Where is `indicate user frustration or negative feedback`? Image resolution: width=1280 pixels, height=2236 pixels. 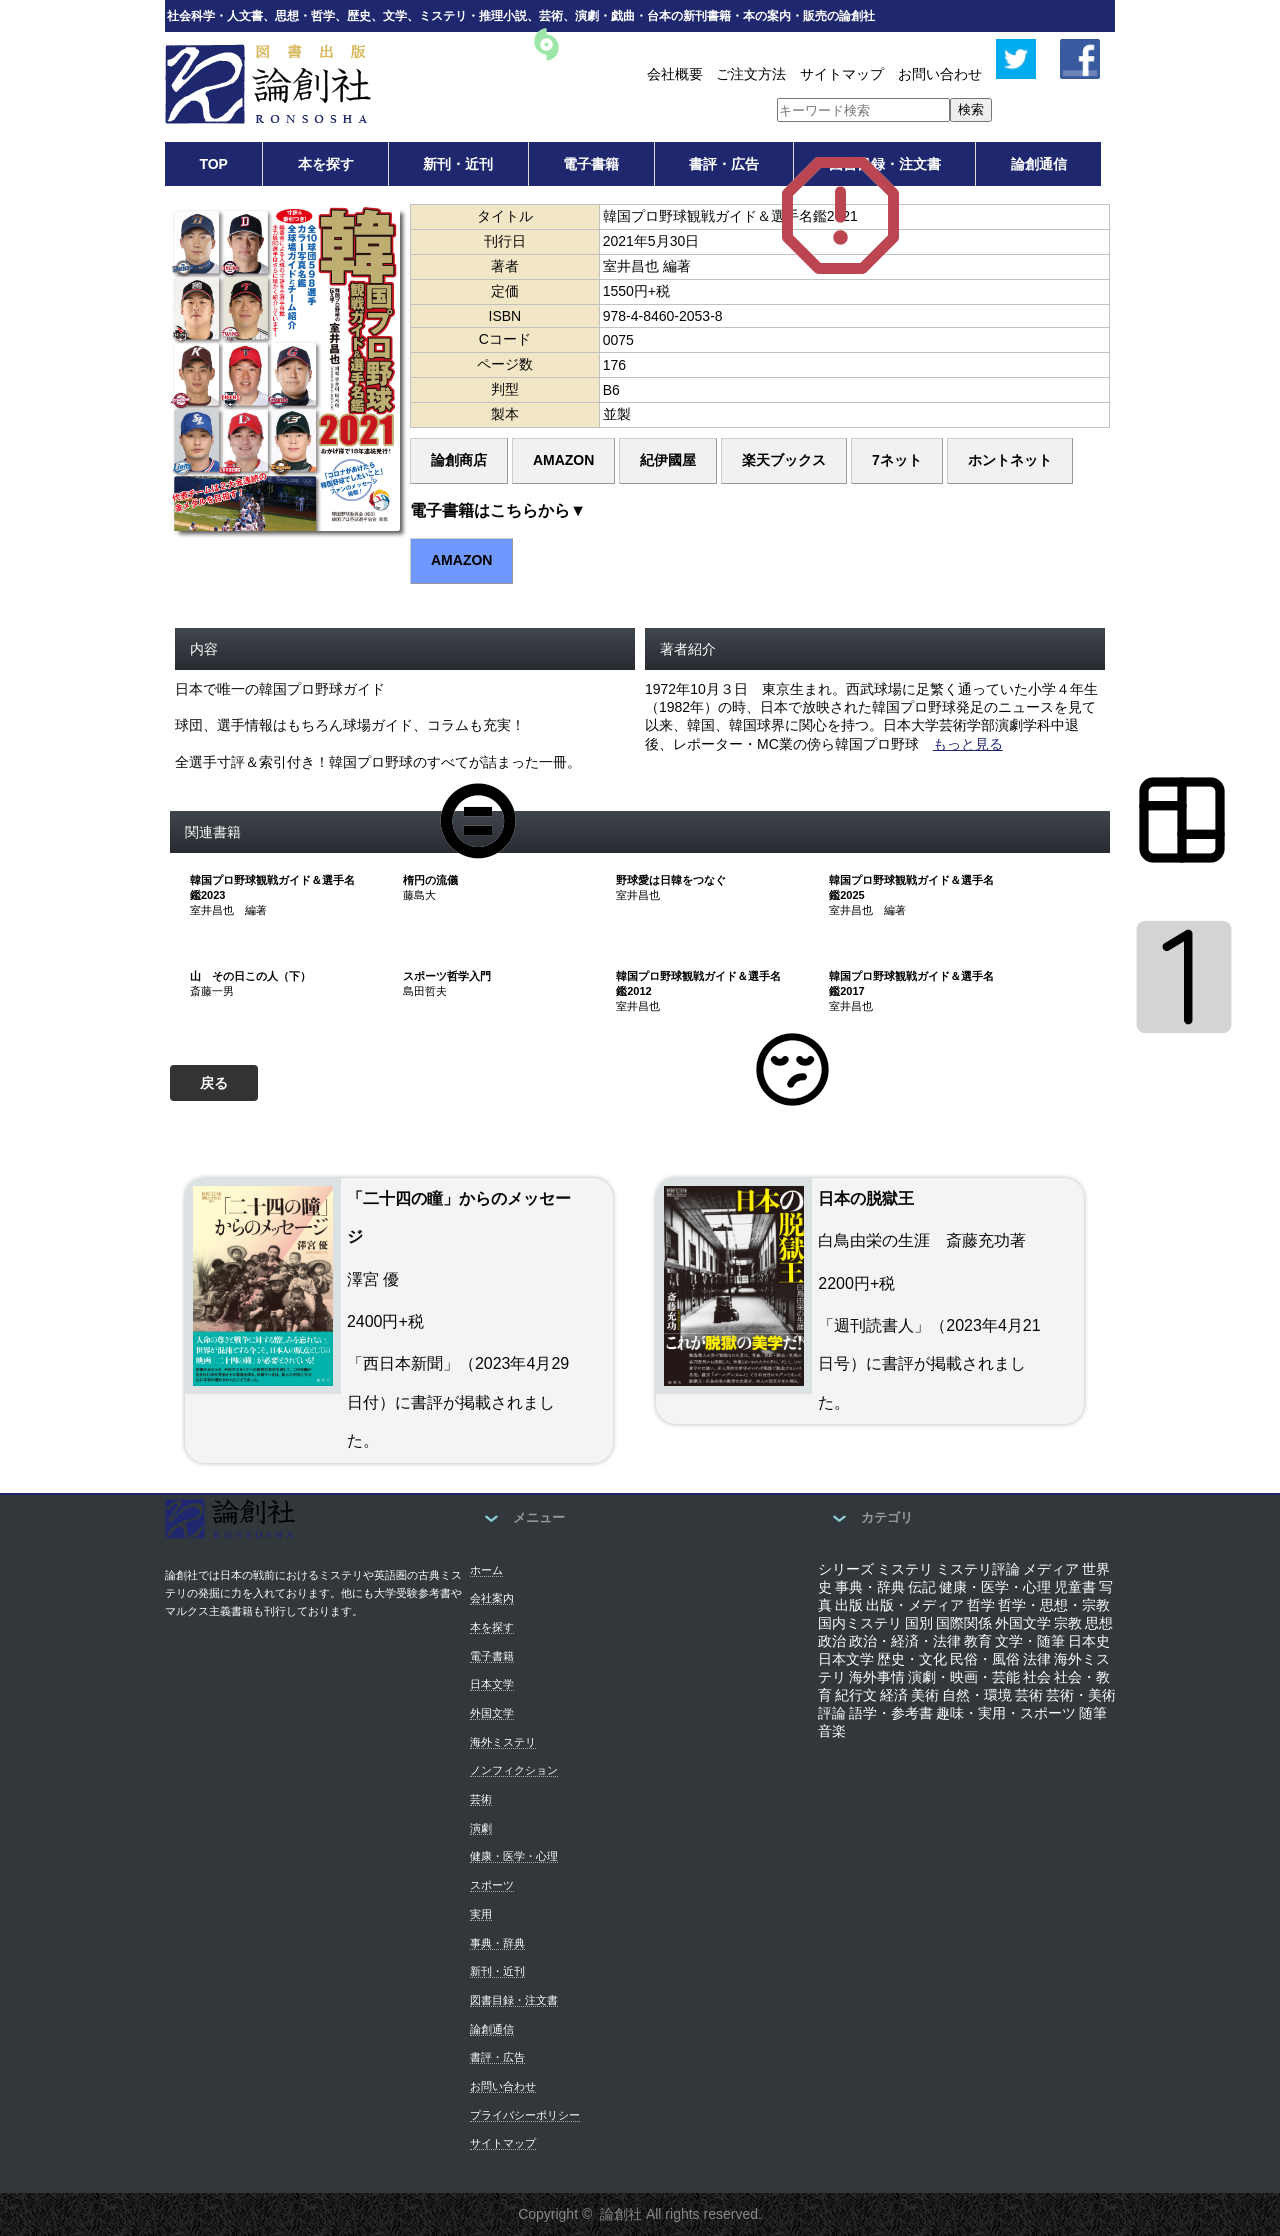 indicate user frustration or negative feedback is located at coordinates (792, 1069).